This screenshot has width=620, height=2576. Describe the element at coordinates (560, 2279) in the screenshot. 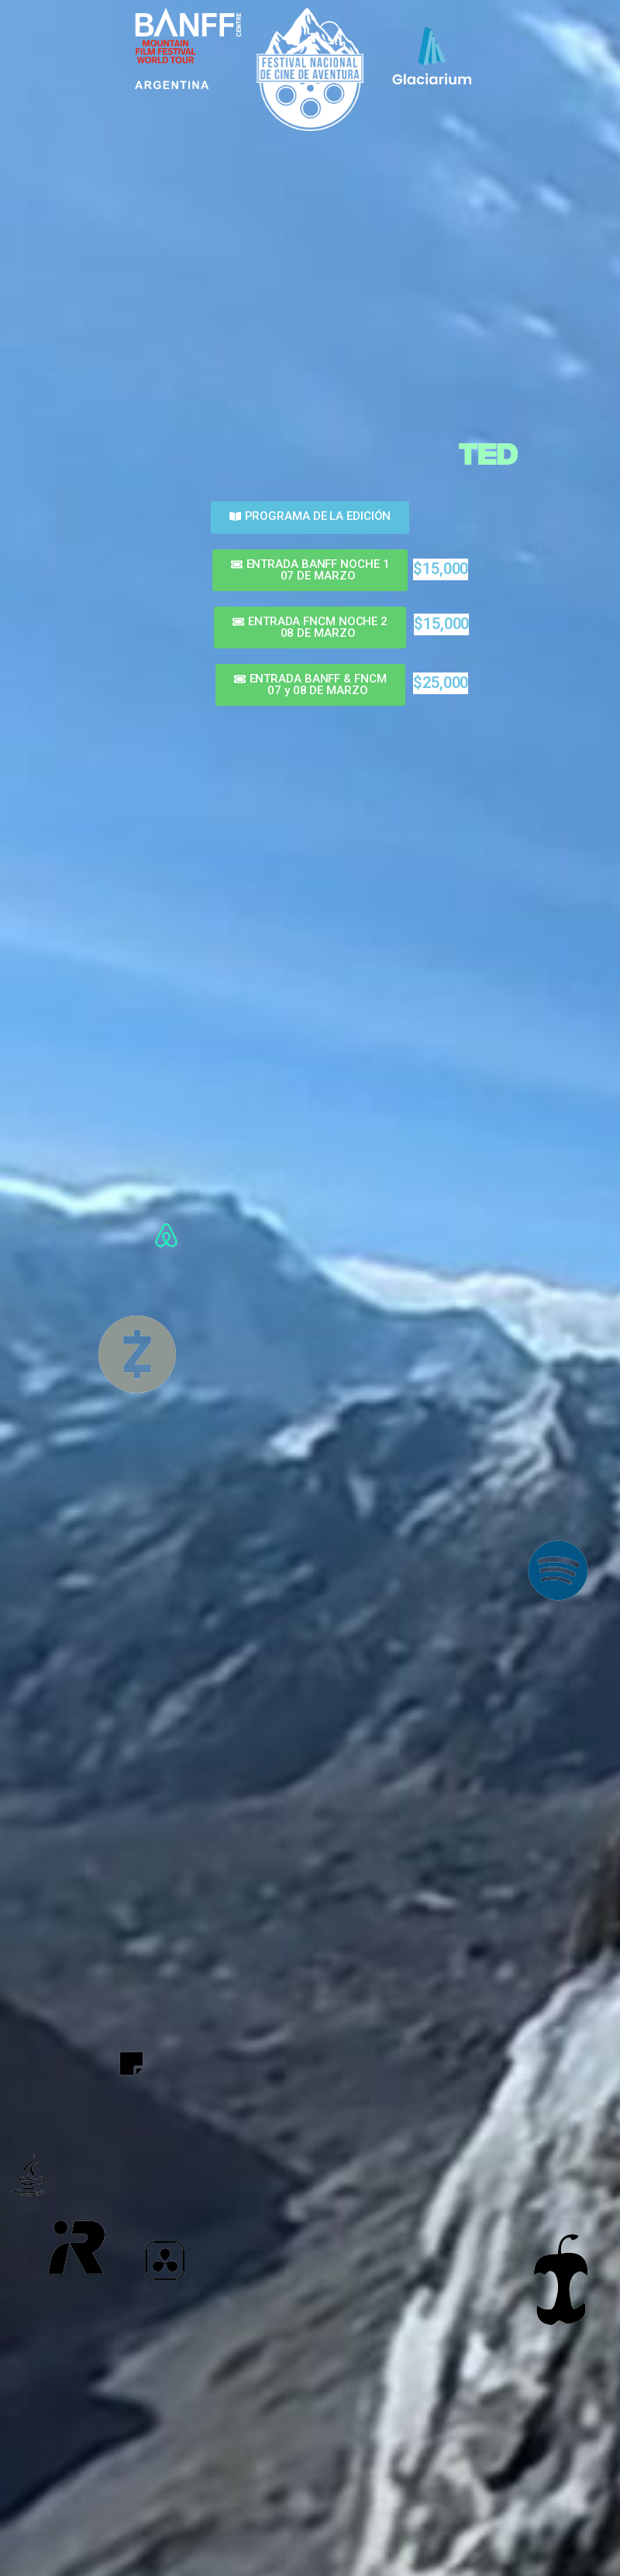

I see `nf-core bioinformatics workflow community logo` at that location.